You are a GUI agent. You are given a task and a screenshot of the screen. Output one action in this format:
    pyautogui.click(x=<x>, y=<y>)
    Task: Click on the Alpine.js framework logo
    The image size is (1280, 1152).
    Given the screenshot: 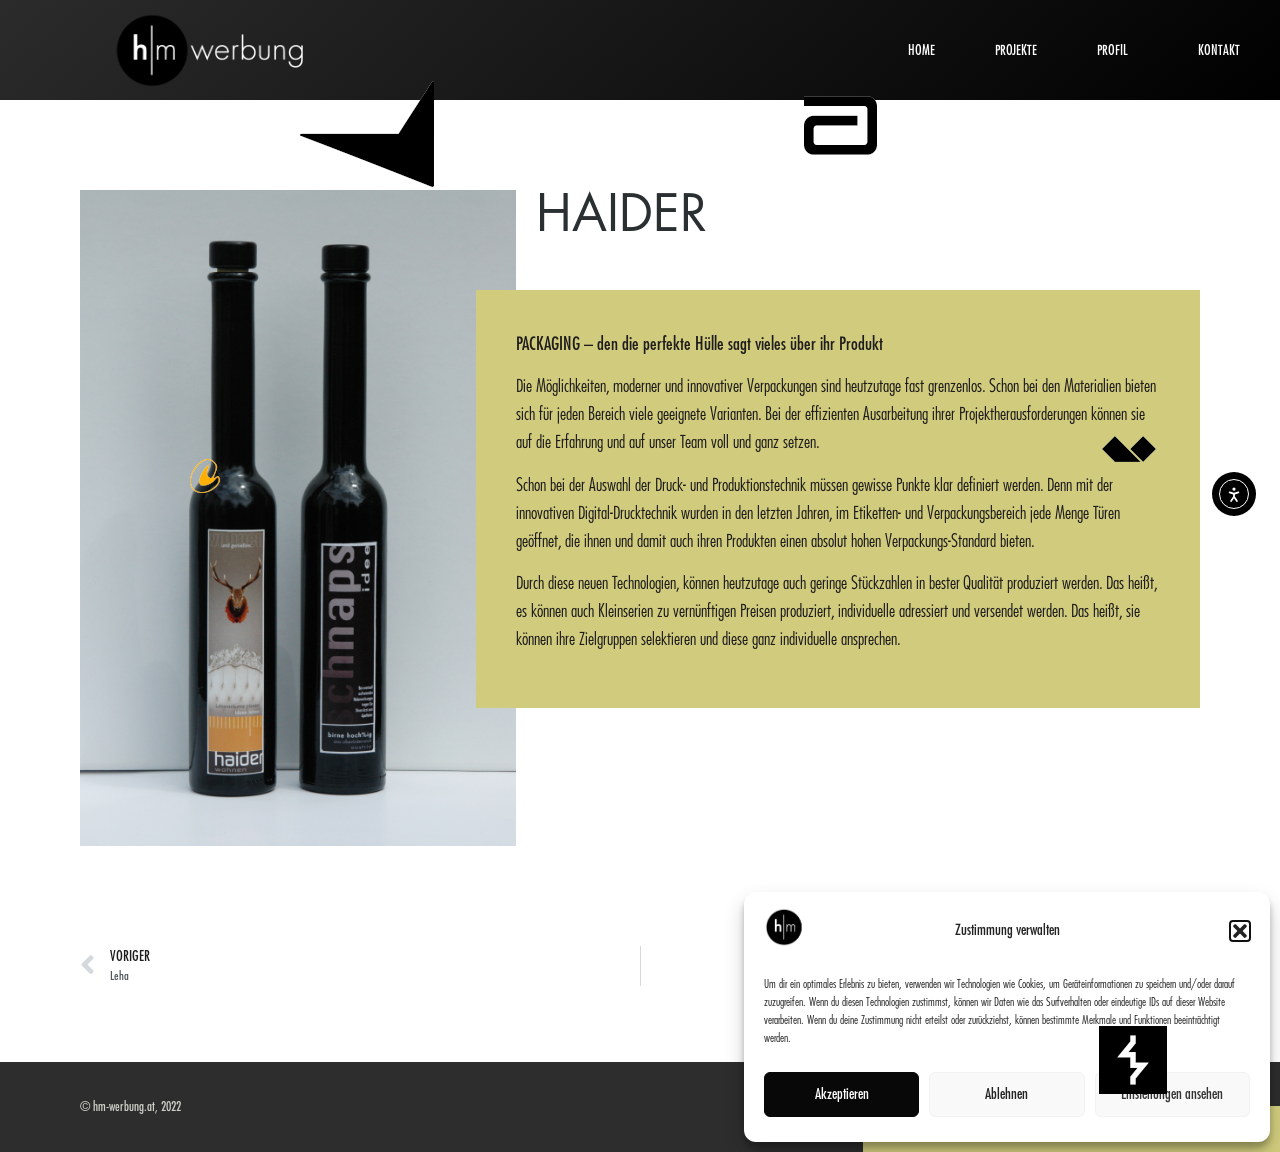 What is the action you would take?
    pyautogui.click(x=1129, y=449)
    